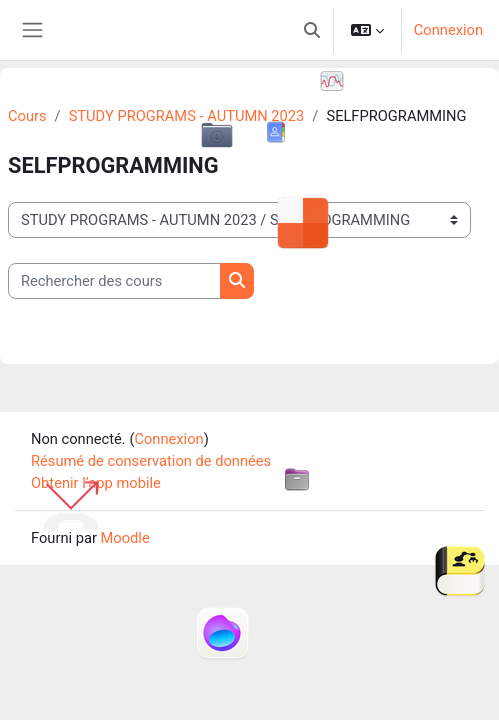  Describe the element at coordinates (217, 135) in the screenshot. I see `access your downloads folder` at that location.